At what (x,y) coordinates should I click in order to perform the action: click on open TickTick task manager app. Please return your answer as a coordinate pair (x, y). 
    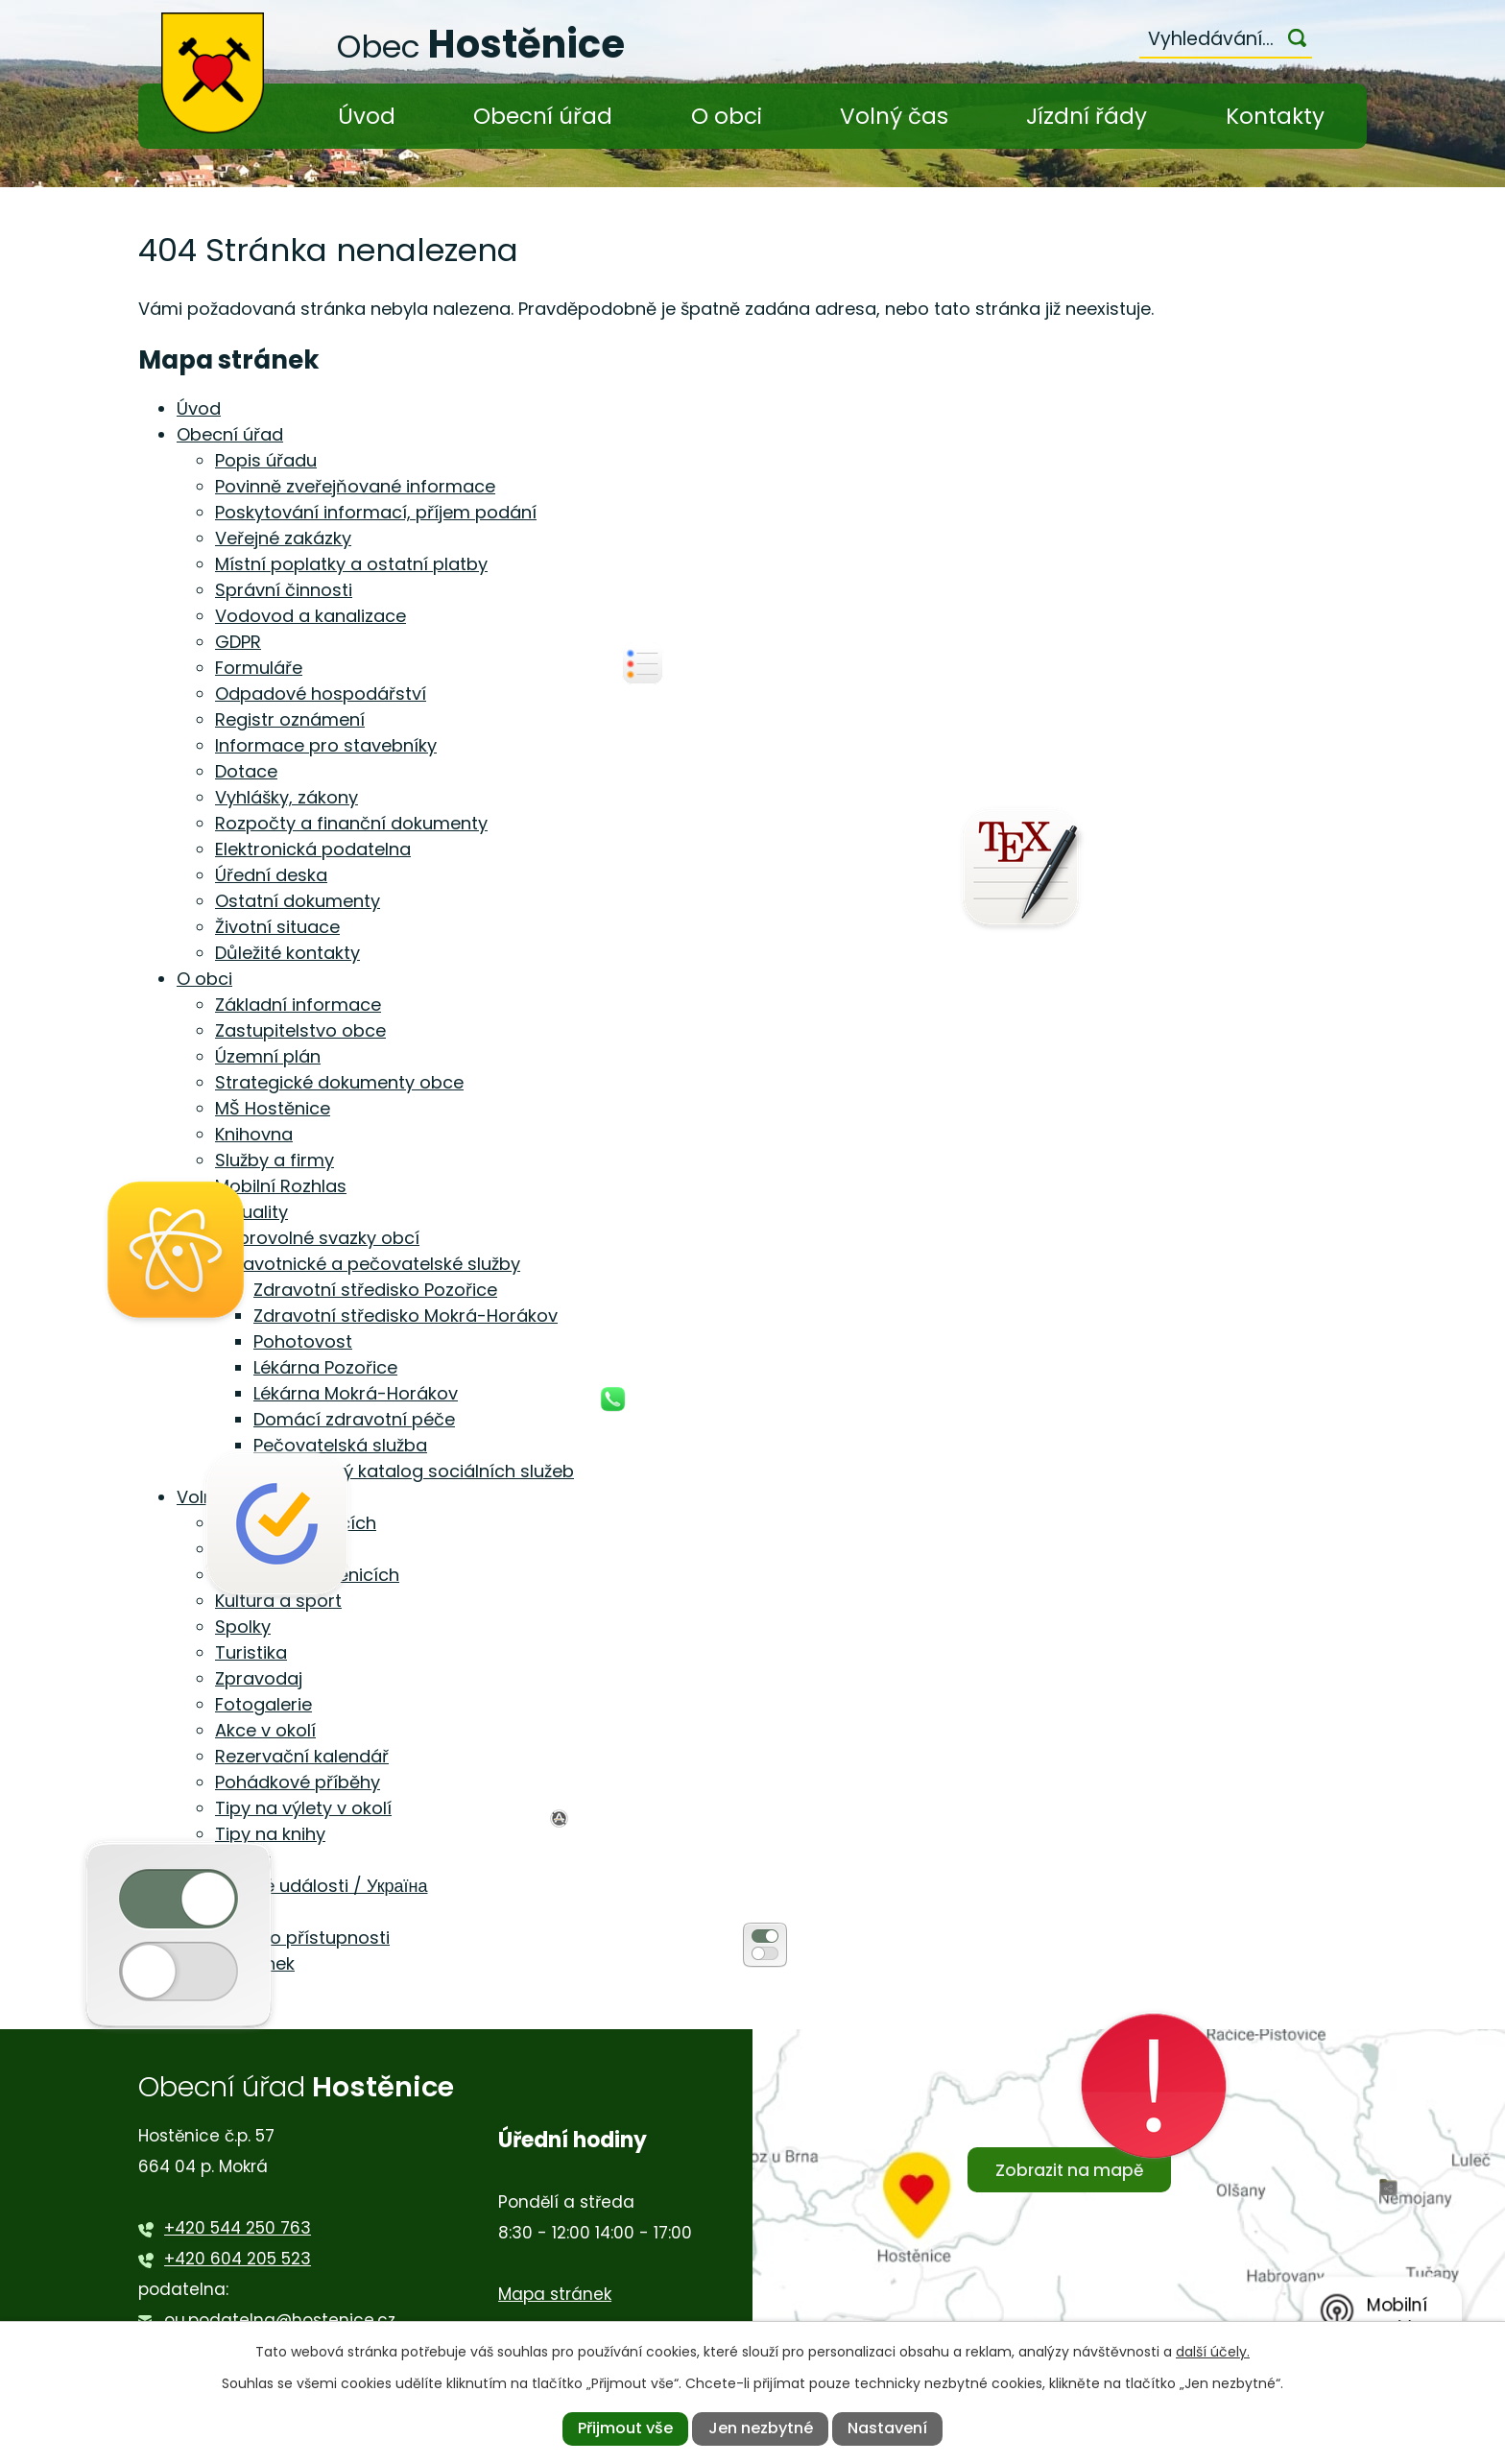
    Looking at the image, I should click on (276, 1523).